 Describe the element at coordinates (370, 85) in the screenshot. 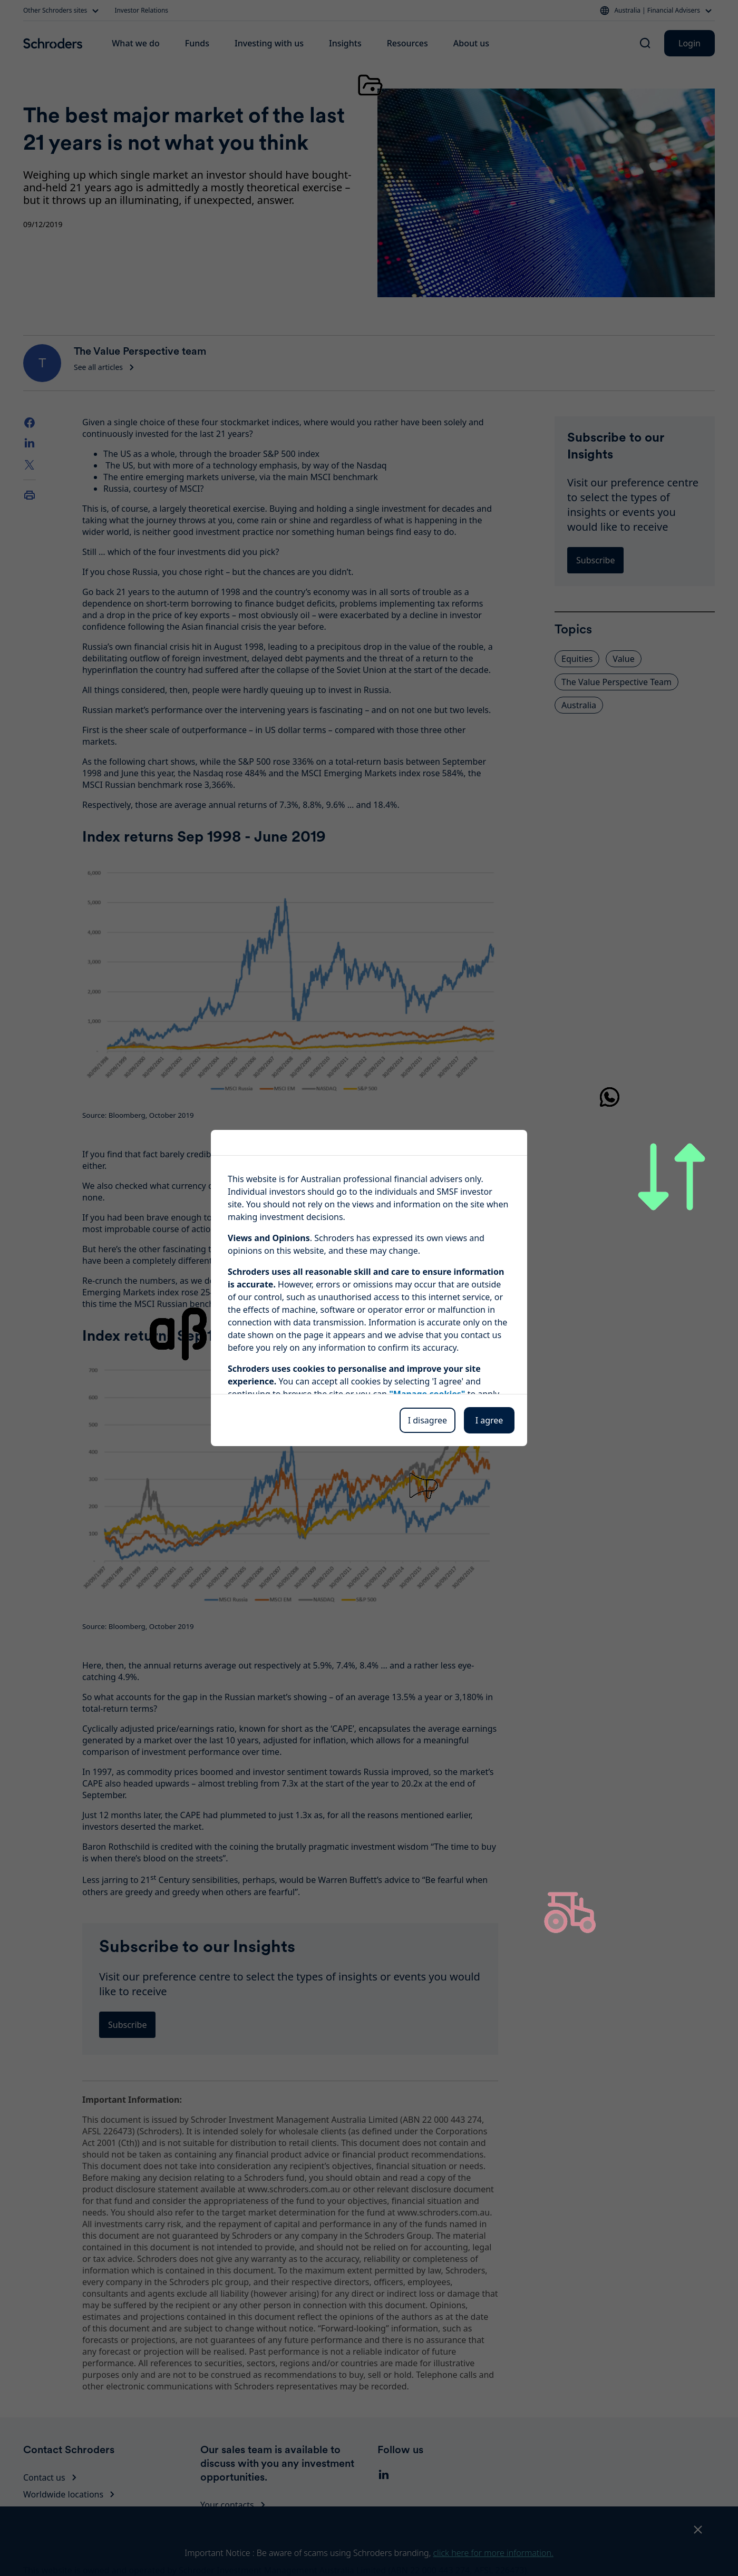

I see `indicates an open folder with new or unread content` at that location.